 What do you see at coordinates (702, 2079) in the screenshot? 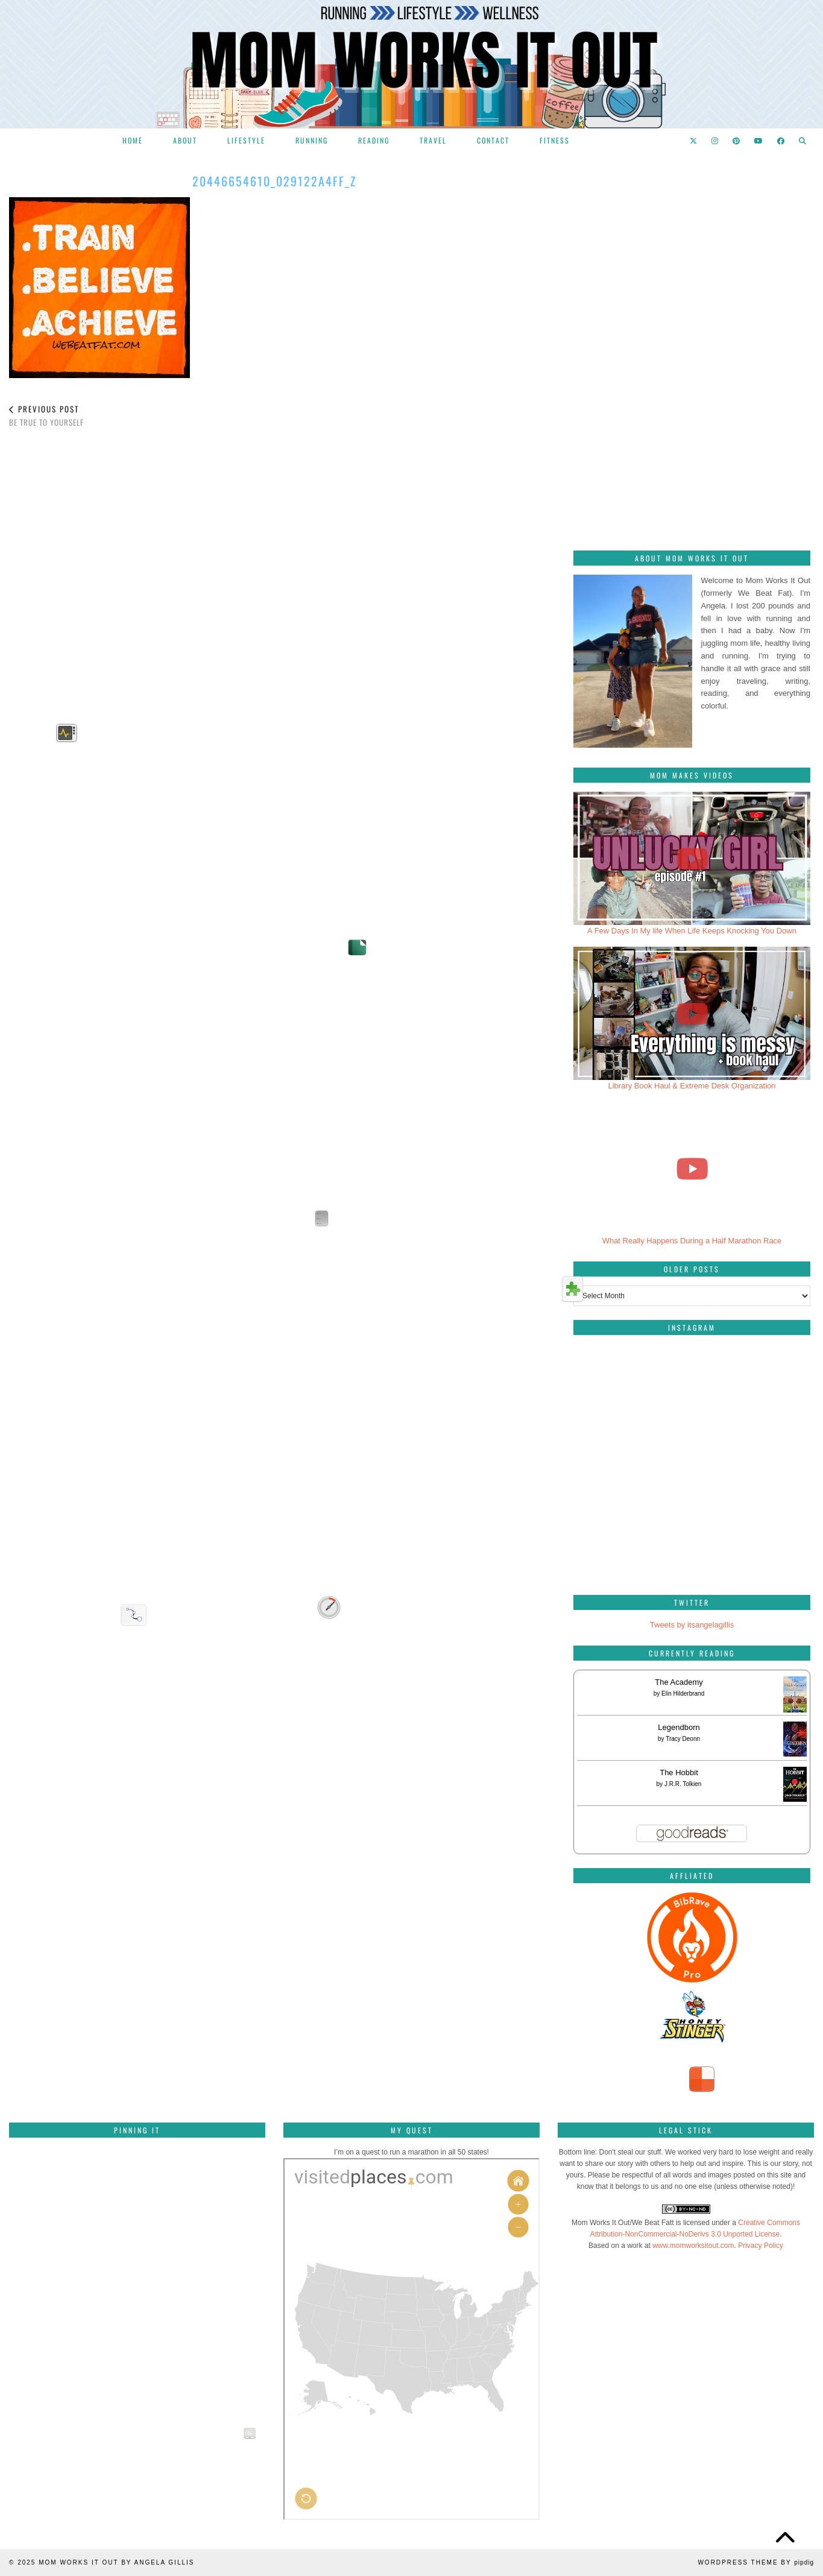
I see `switch to the top-right workspace` at bounding box center [702, 2079].